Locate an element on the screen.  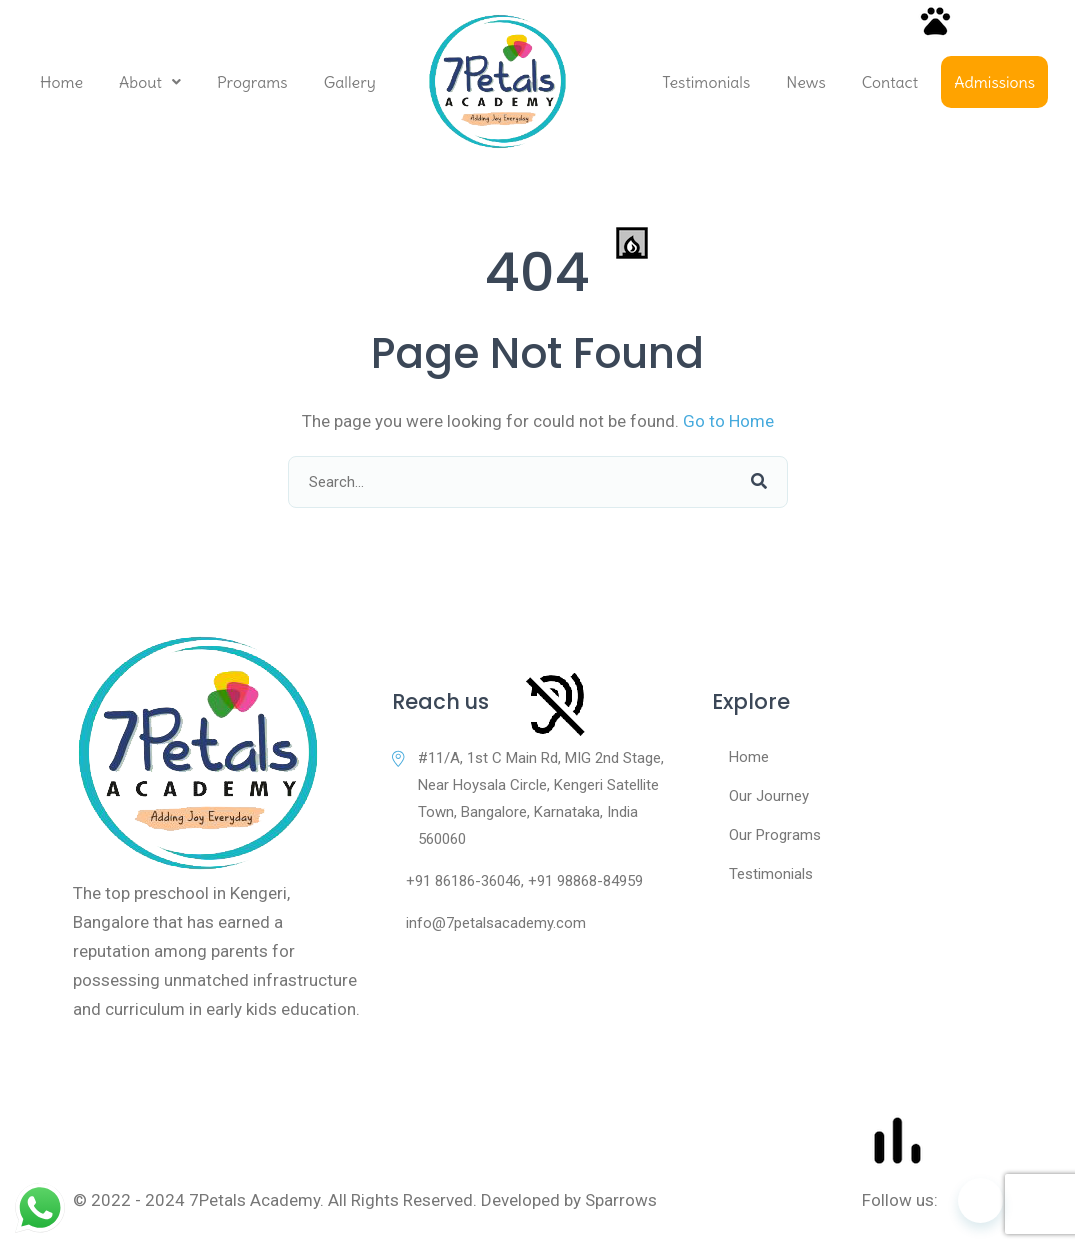
view analytics or statistics is located at coordinates (897, 1140).